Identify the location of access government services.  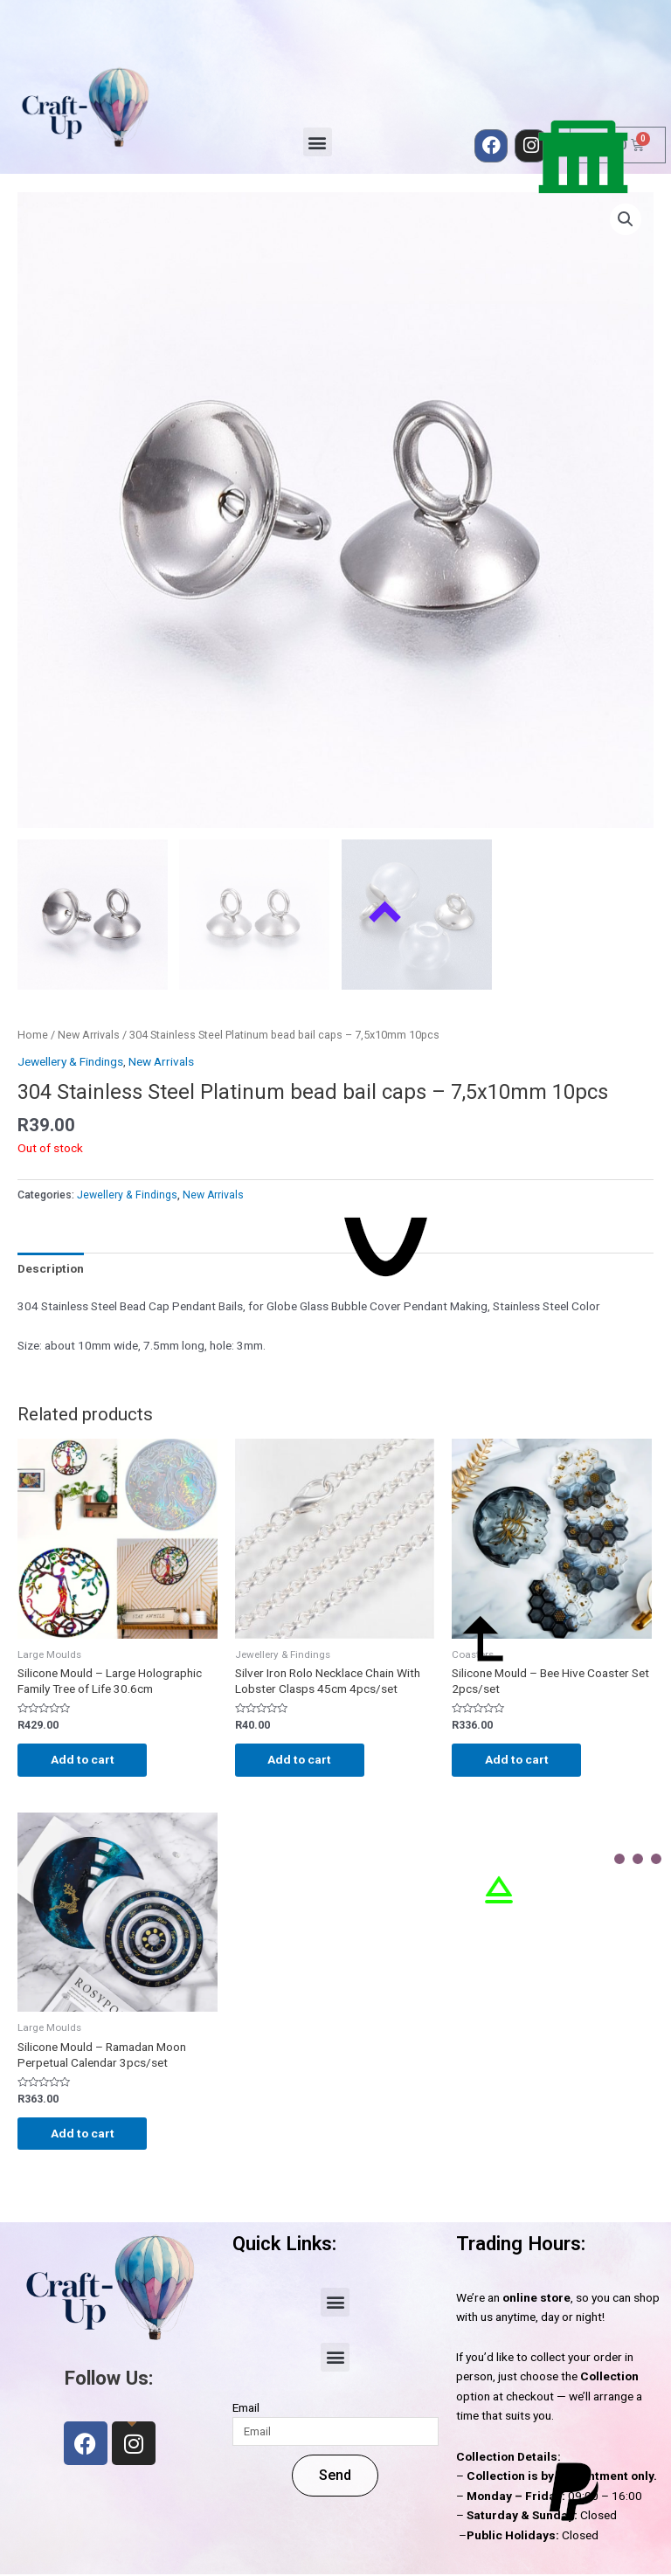
(583, 156).